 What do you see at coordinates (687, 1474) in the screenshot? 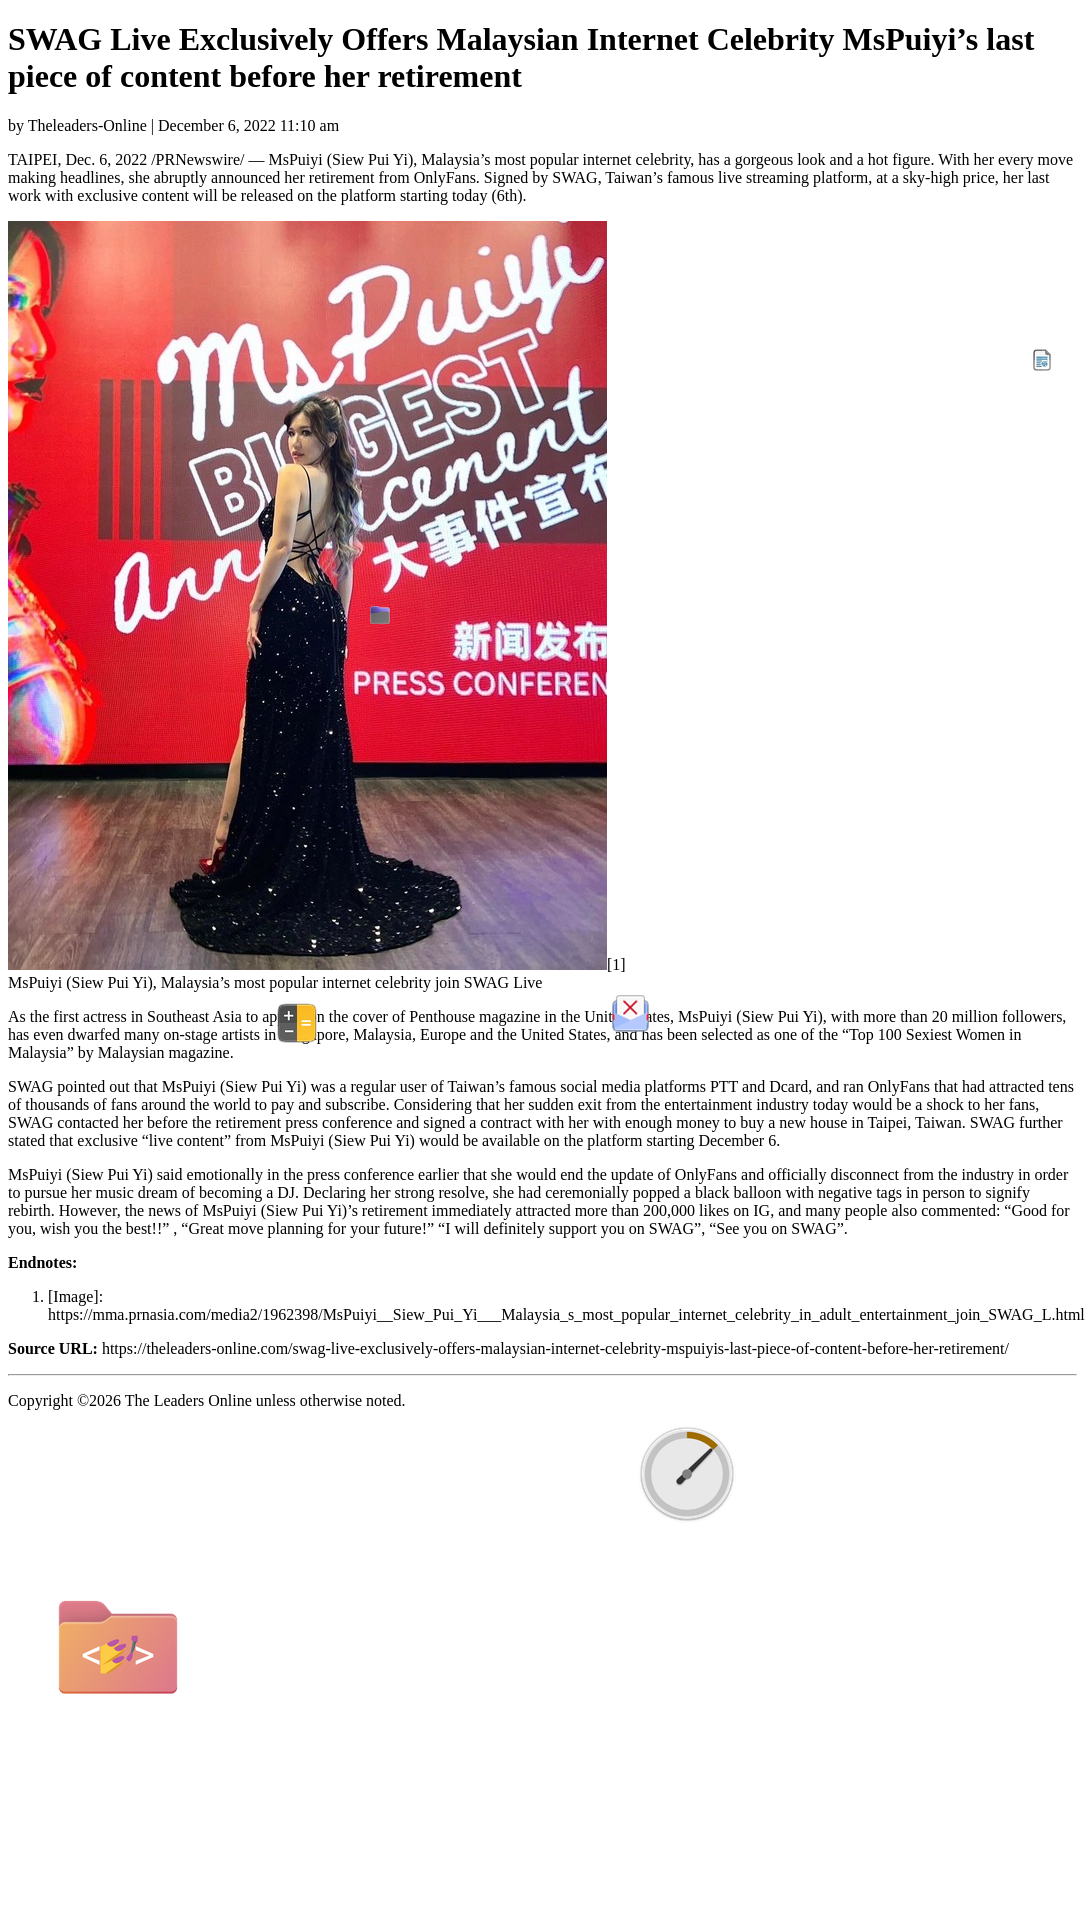
I see `open system profiler application` at bounding box center [687, 1474].